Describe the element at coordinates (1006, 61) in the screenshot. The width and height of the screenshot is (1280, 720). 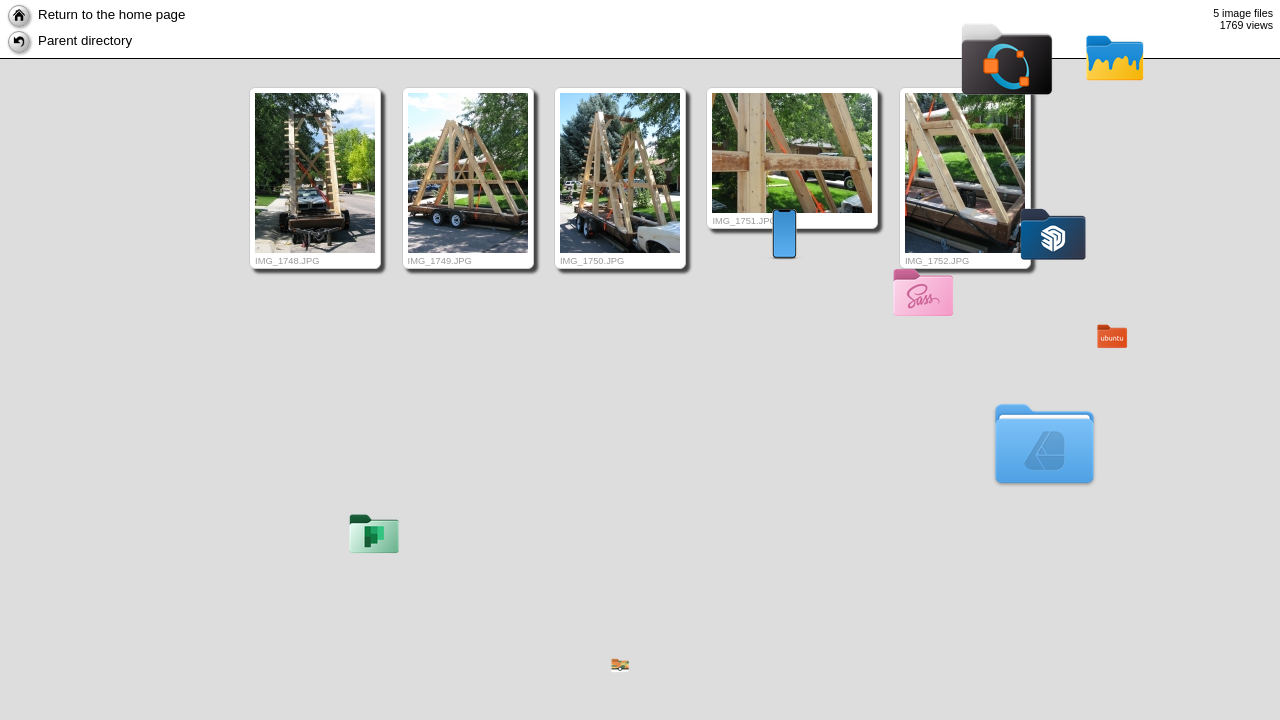
I see `folder for octave programming files` at that location.